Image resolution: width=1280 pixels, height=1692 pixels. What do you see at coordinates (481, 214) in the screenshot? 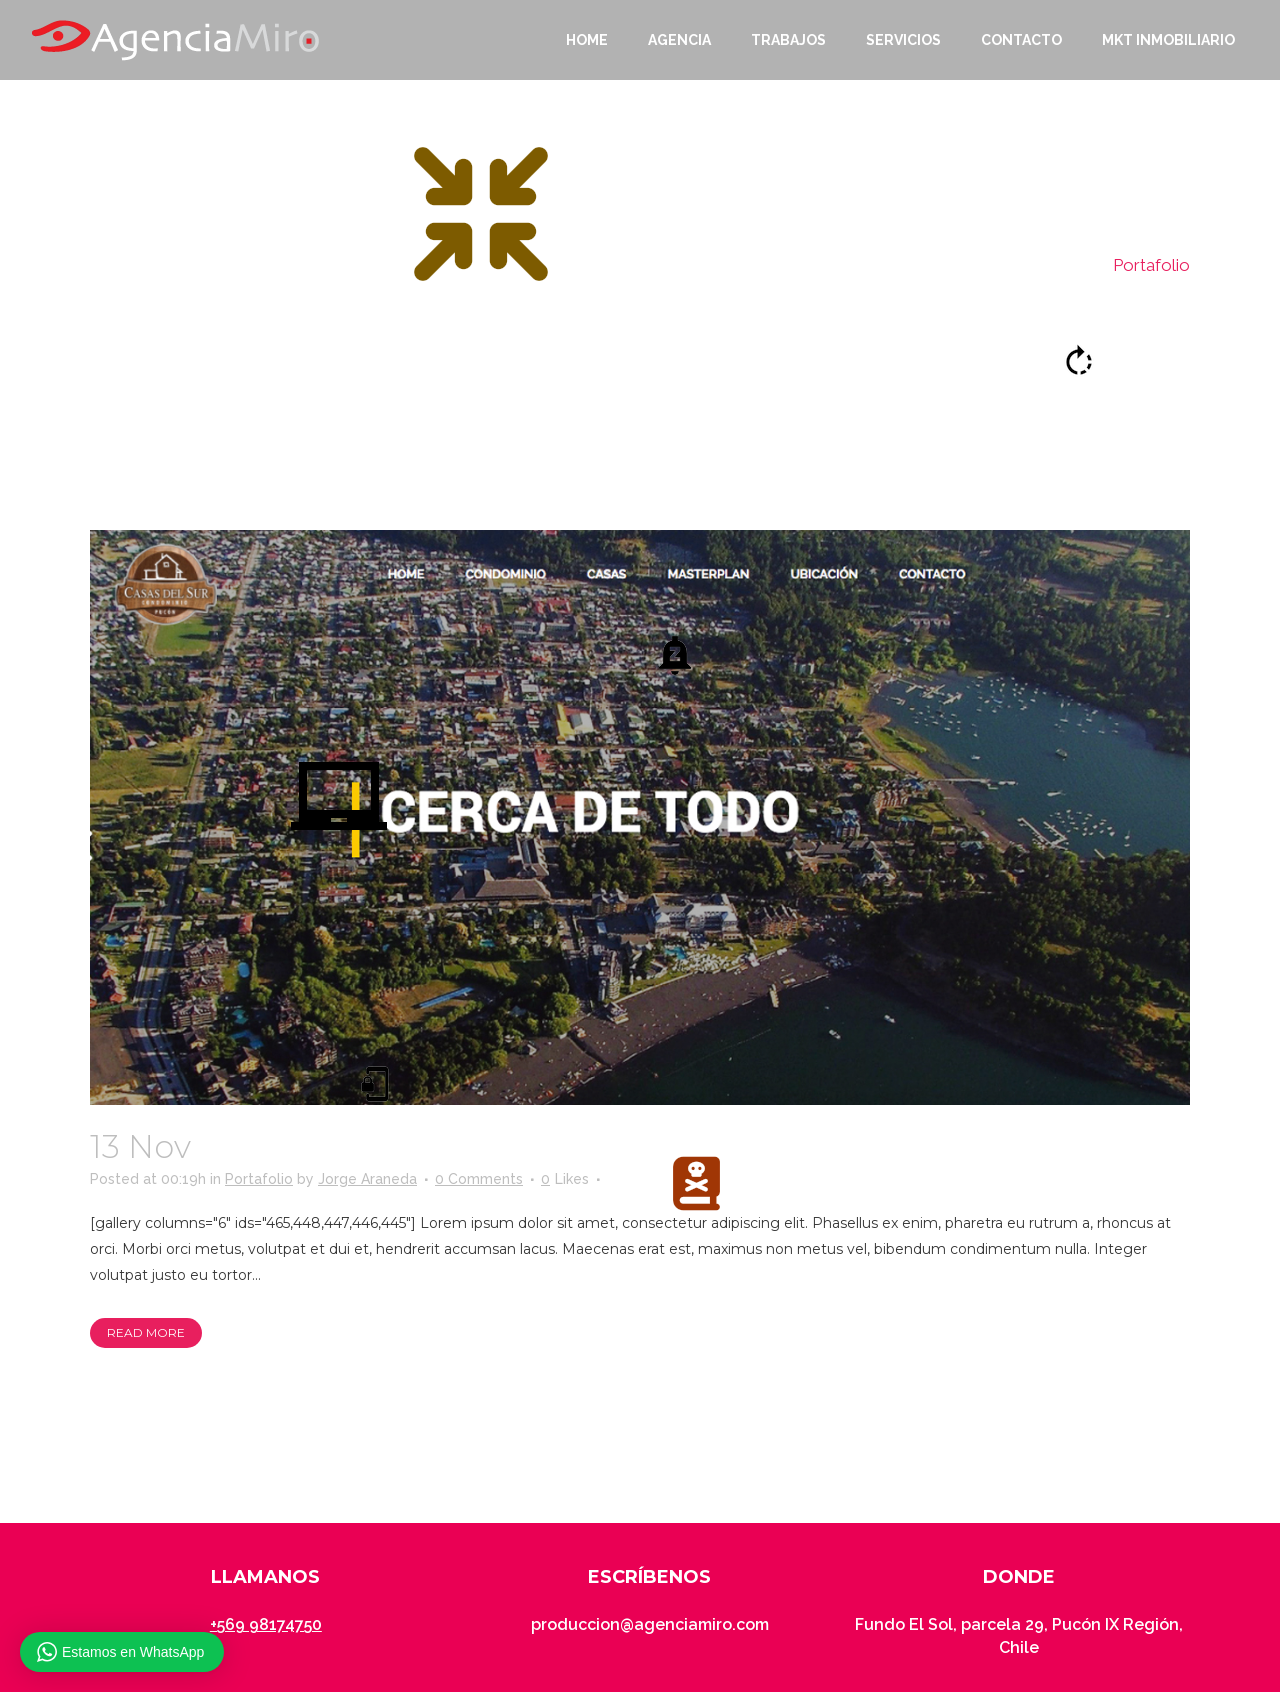
I see `exit fullscreen mode` at bounding box center [481, 214].